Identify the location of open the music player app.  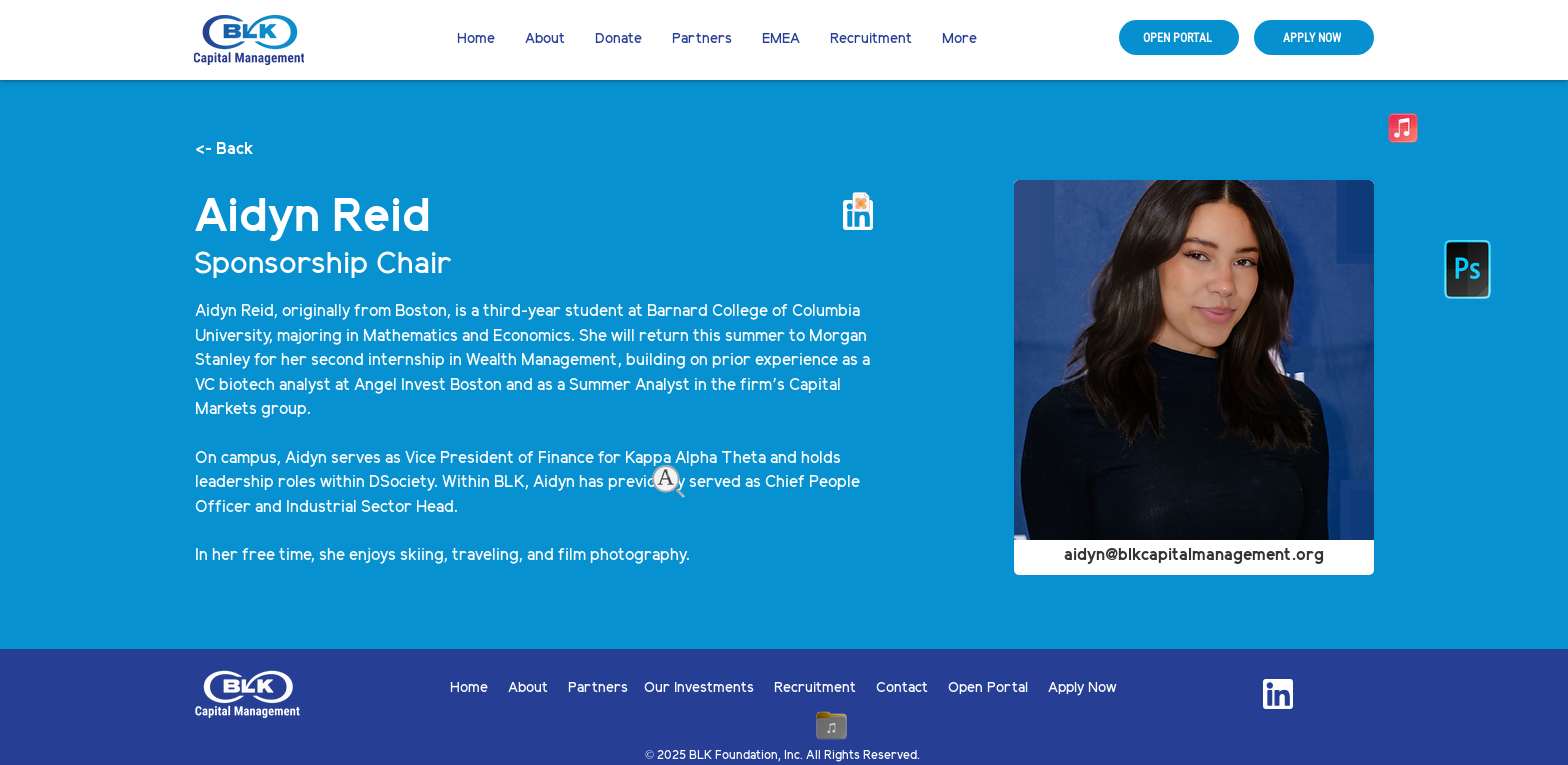
(1403, 128).